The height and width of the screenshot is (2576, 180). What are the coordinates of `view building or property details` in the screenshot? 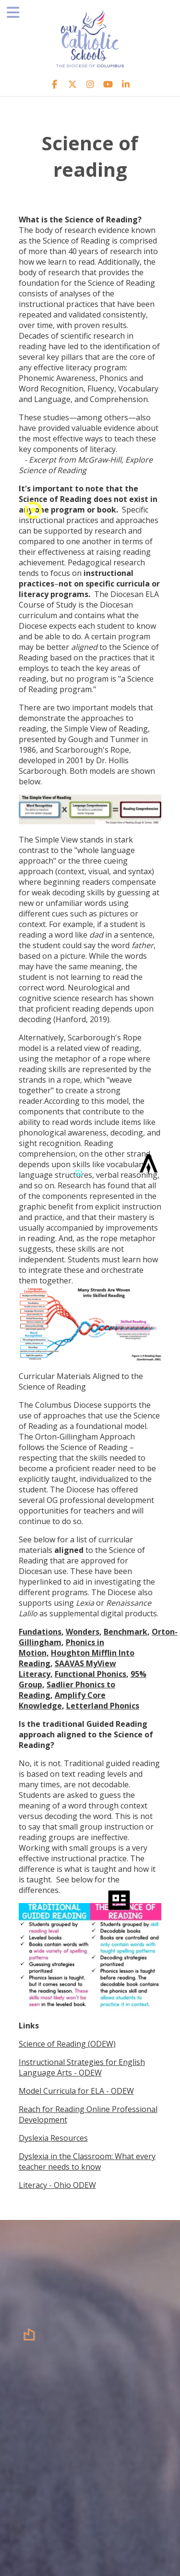 It's located at (29, 2335).